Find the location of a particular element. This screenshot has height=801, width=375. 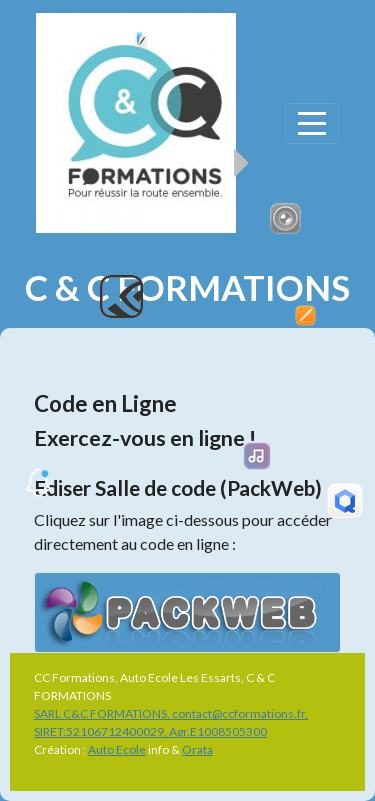

a scribus document file is located at coordinates (133, 40).